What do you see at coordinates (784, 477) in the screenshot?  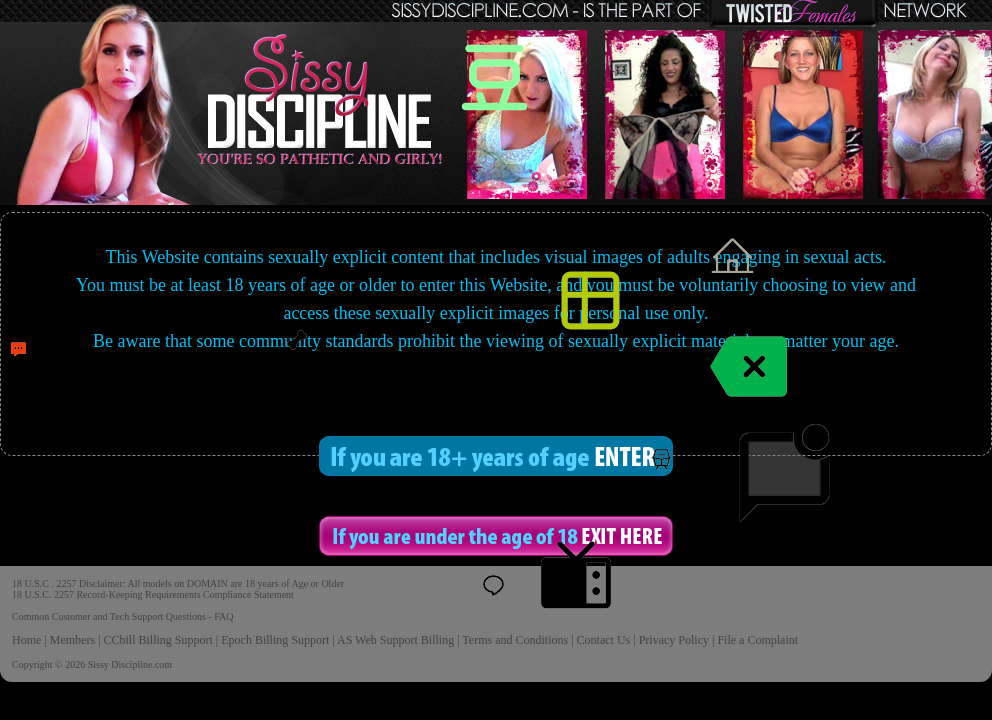 I see `indicates unread messages in chat` at bounding box center [784, 477].